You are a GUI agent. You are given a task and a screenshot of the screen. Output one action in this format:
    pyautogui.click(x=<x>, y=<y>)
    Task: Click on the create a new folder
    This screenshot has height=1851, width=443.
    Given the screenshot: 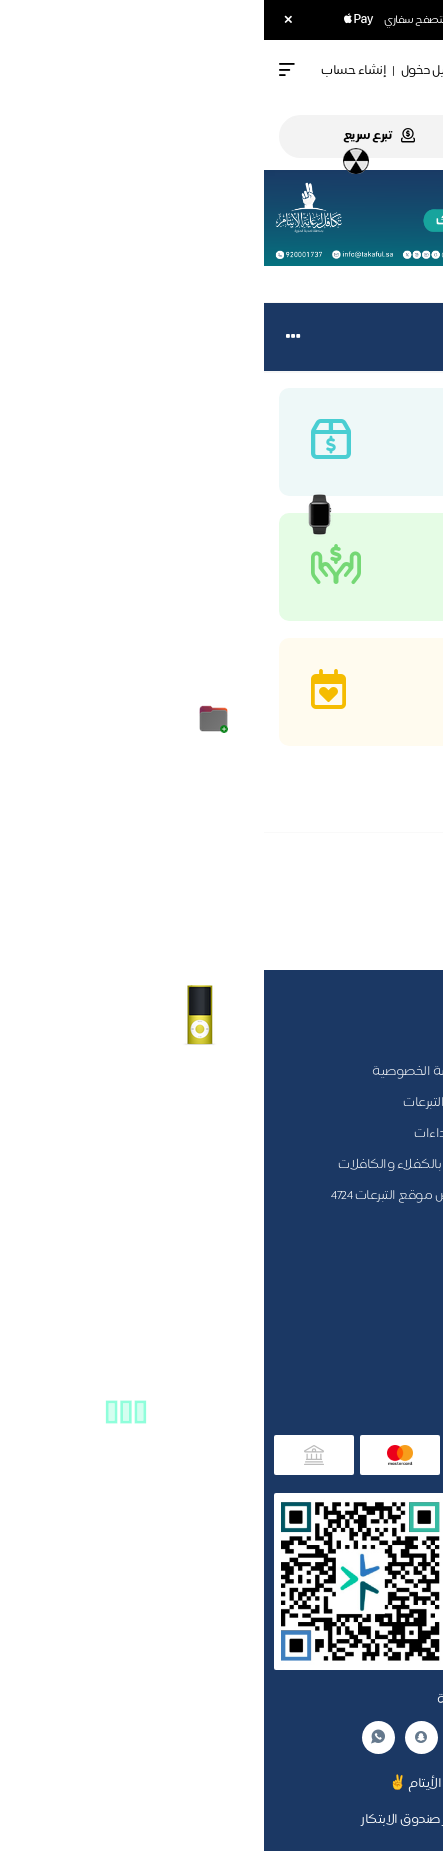 What is the action you would take?
    pyautogui.click(x=213, y=718)
    